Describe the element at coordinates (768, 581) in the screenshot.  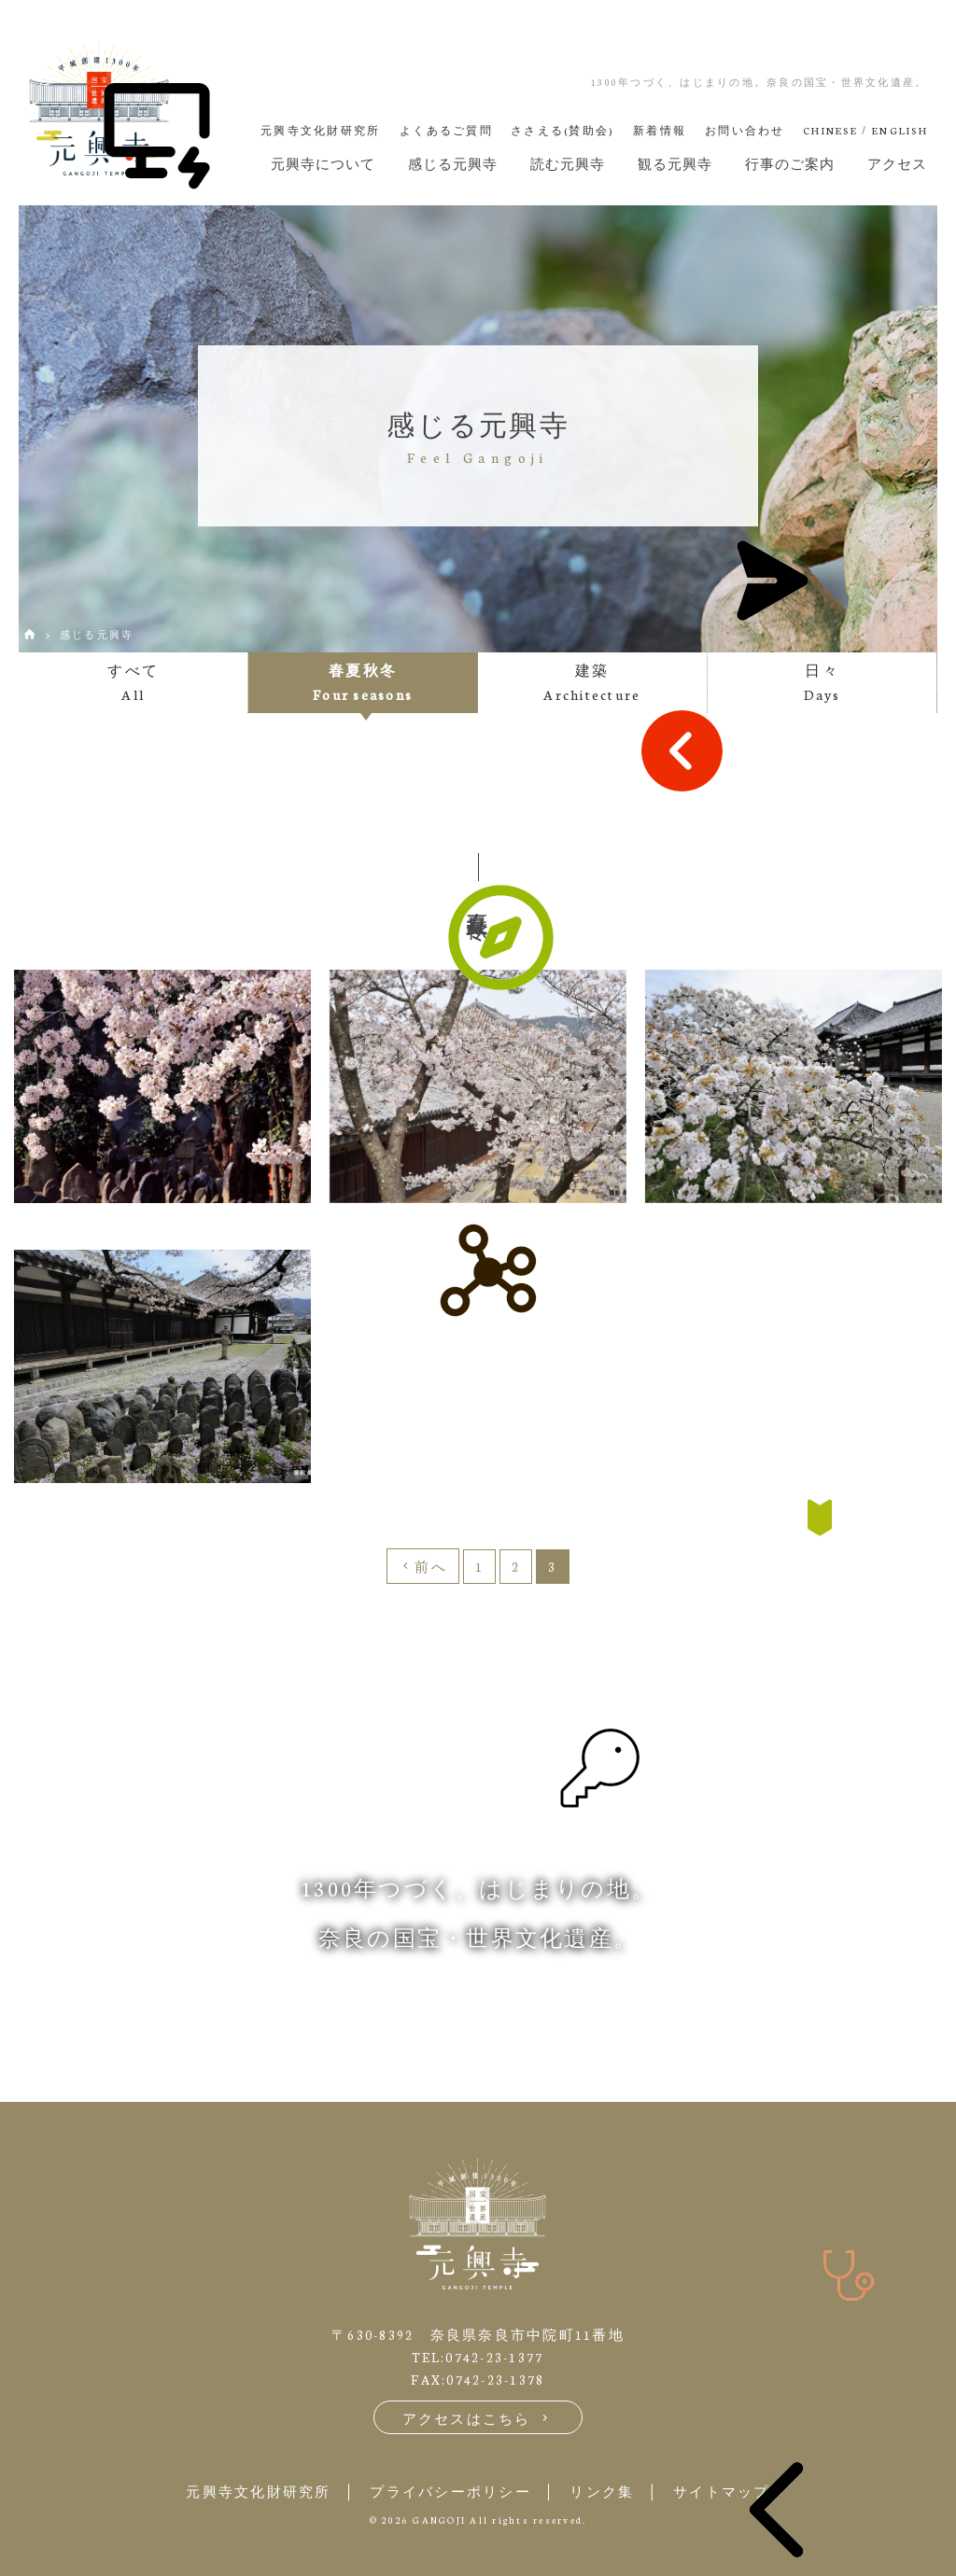
I see `send a message` at that location.